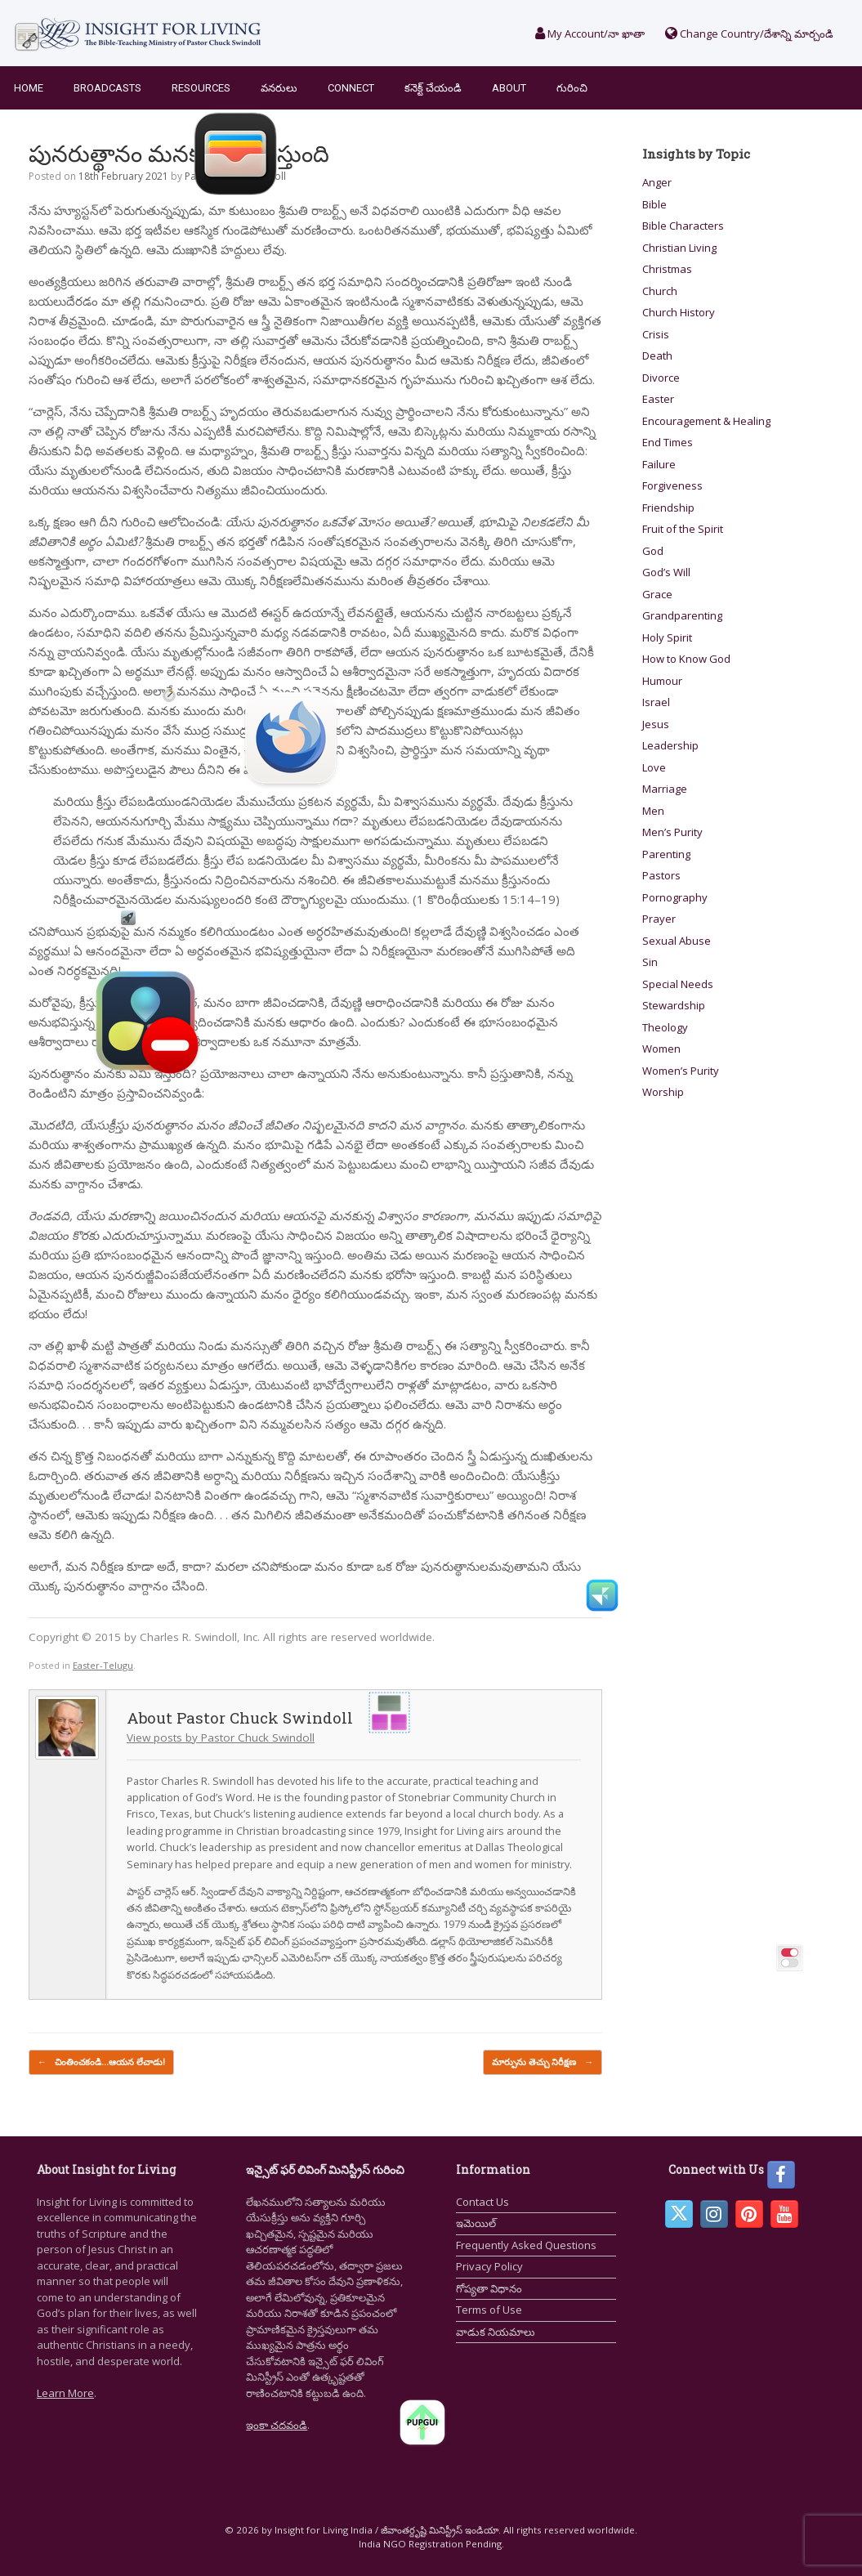 The height and width of the screenshot is (2576, 862). Describe the element at coordinates (128, 918) in the screenshot. I see `open the app launcher` at that location.